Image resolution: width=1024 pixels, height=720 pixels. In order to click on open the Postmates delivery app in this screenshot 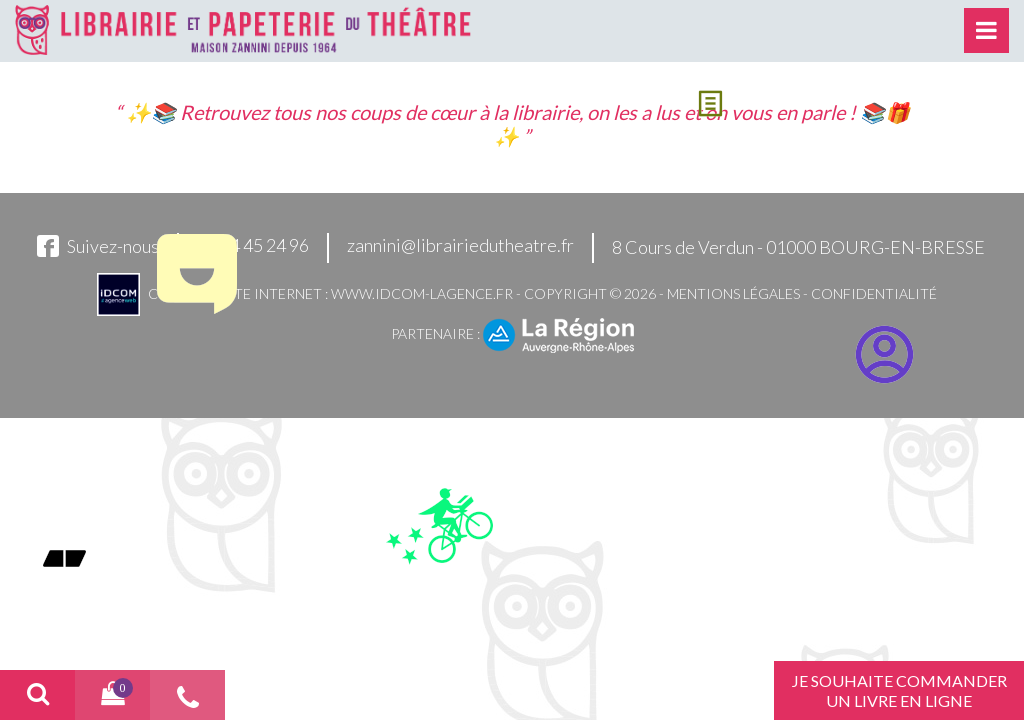, I will do `click(439, 526)`.